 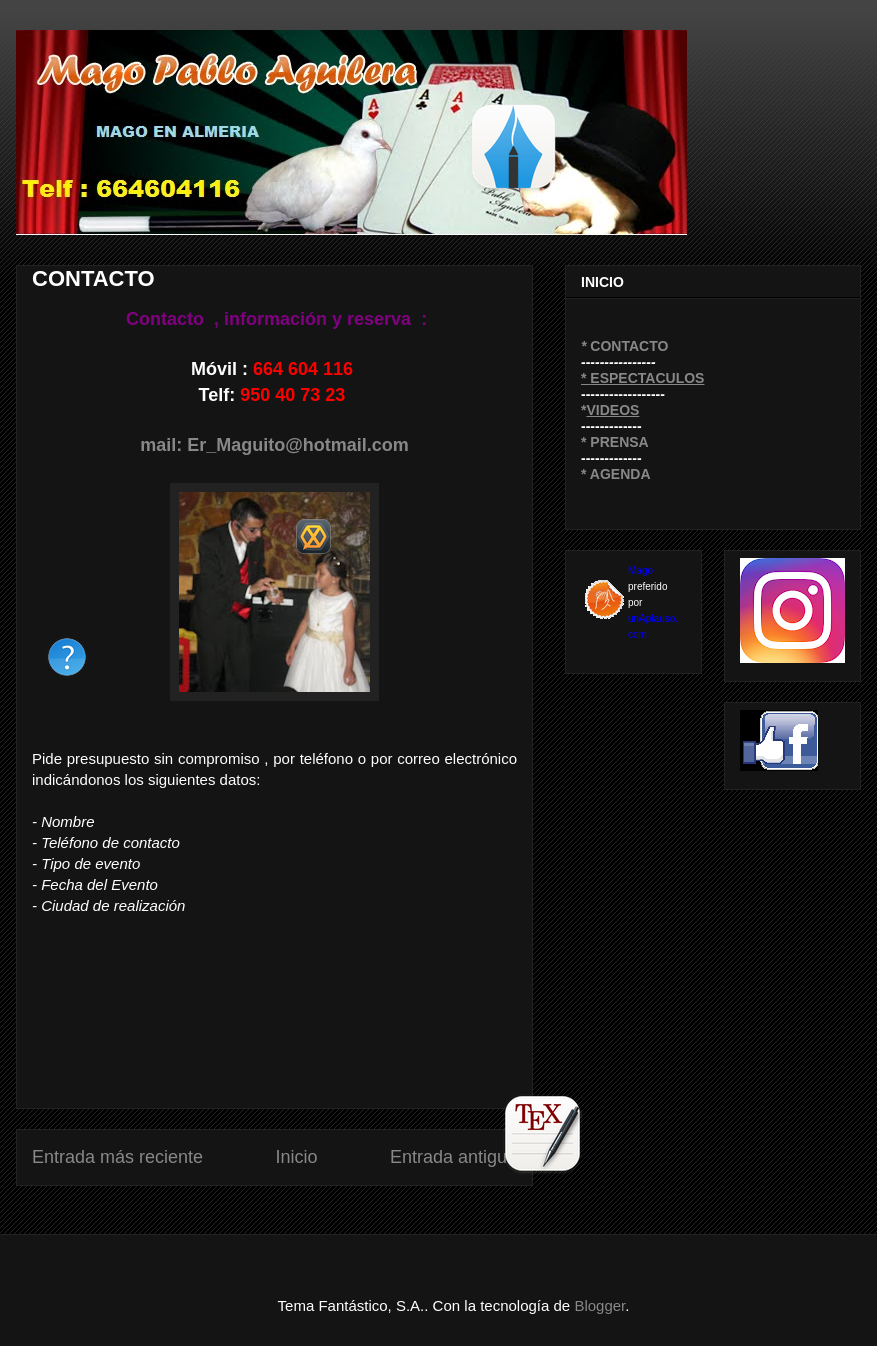 What do you see at coordinates (542, 1133) in the screenshot?
I see `open texstudio latex editor` at bounding box center [542, 1133].